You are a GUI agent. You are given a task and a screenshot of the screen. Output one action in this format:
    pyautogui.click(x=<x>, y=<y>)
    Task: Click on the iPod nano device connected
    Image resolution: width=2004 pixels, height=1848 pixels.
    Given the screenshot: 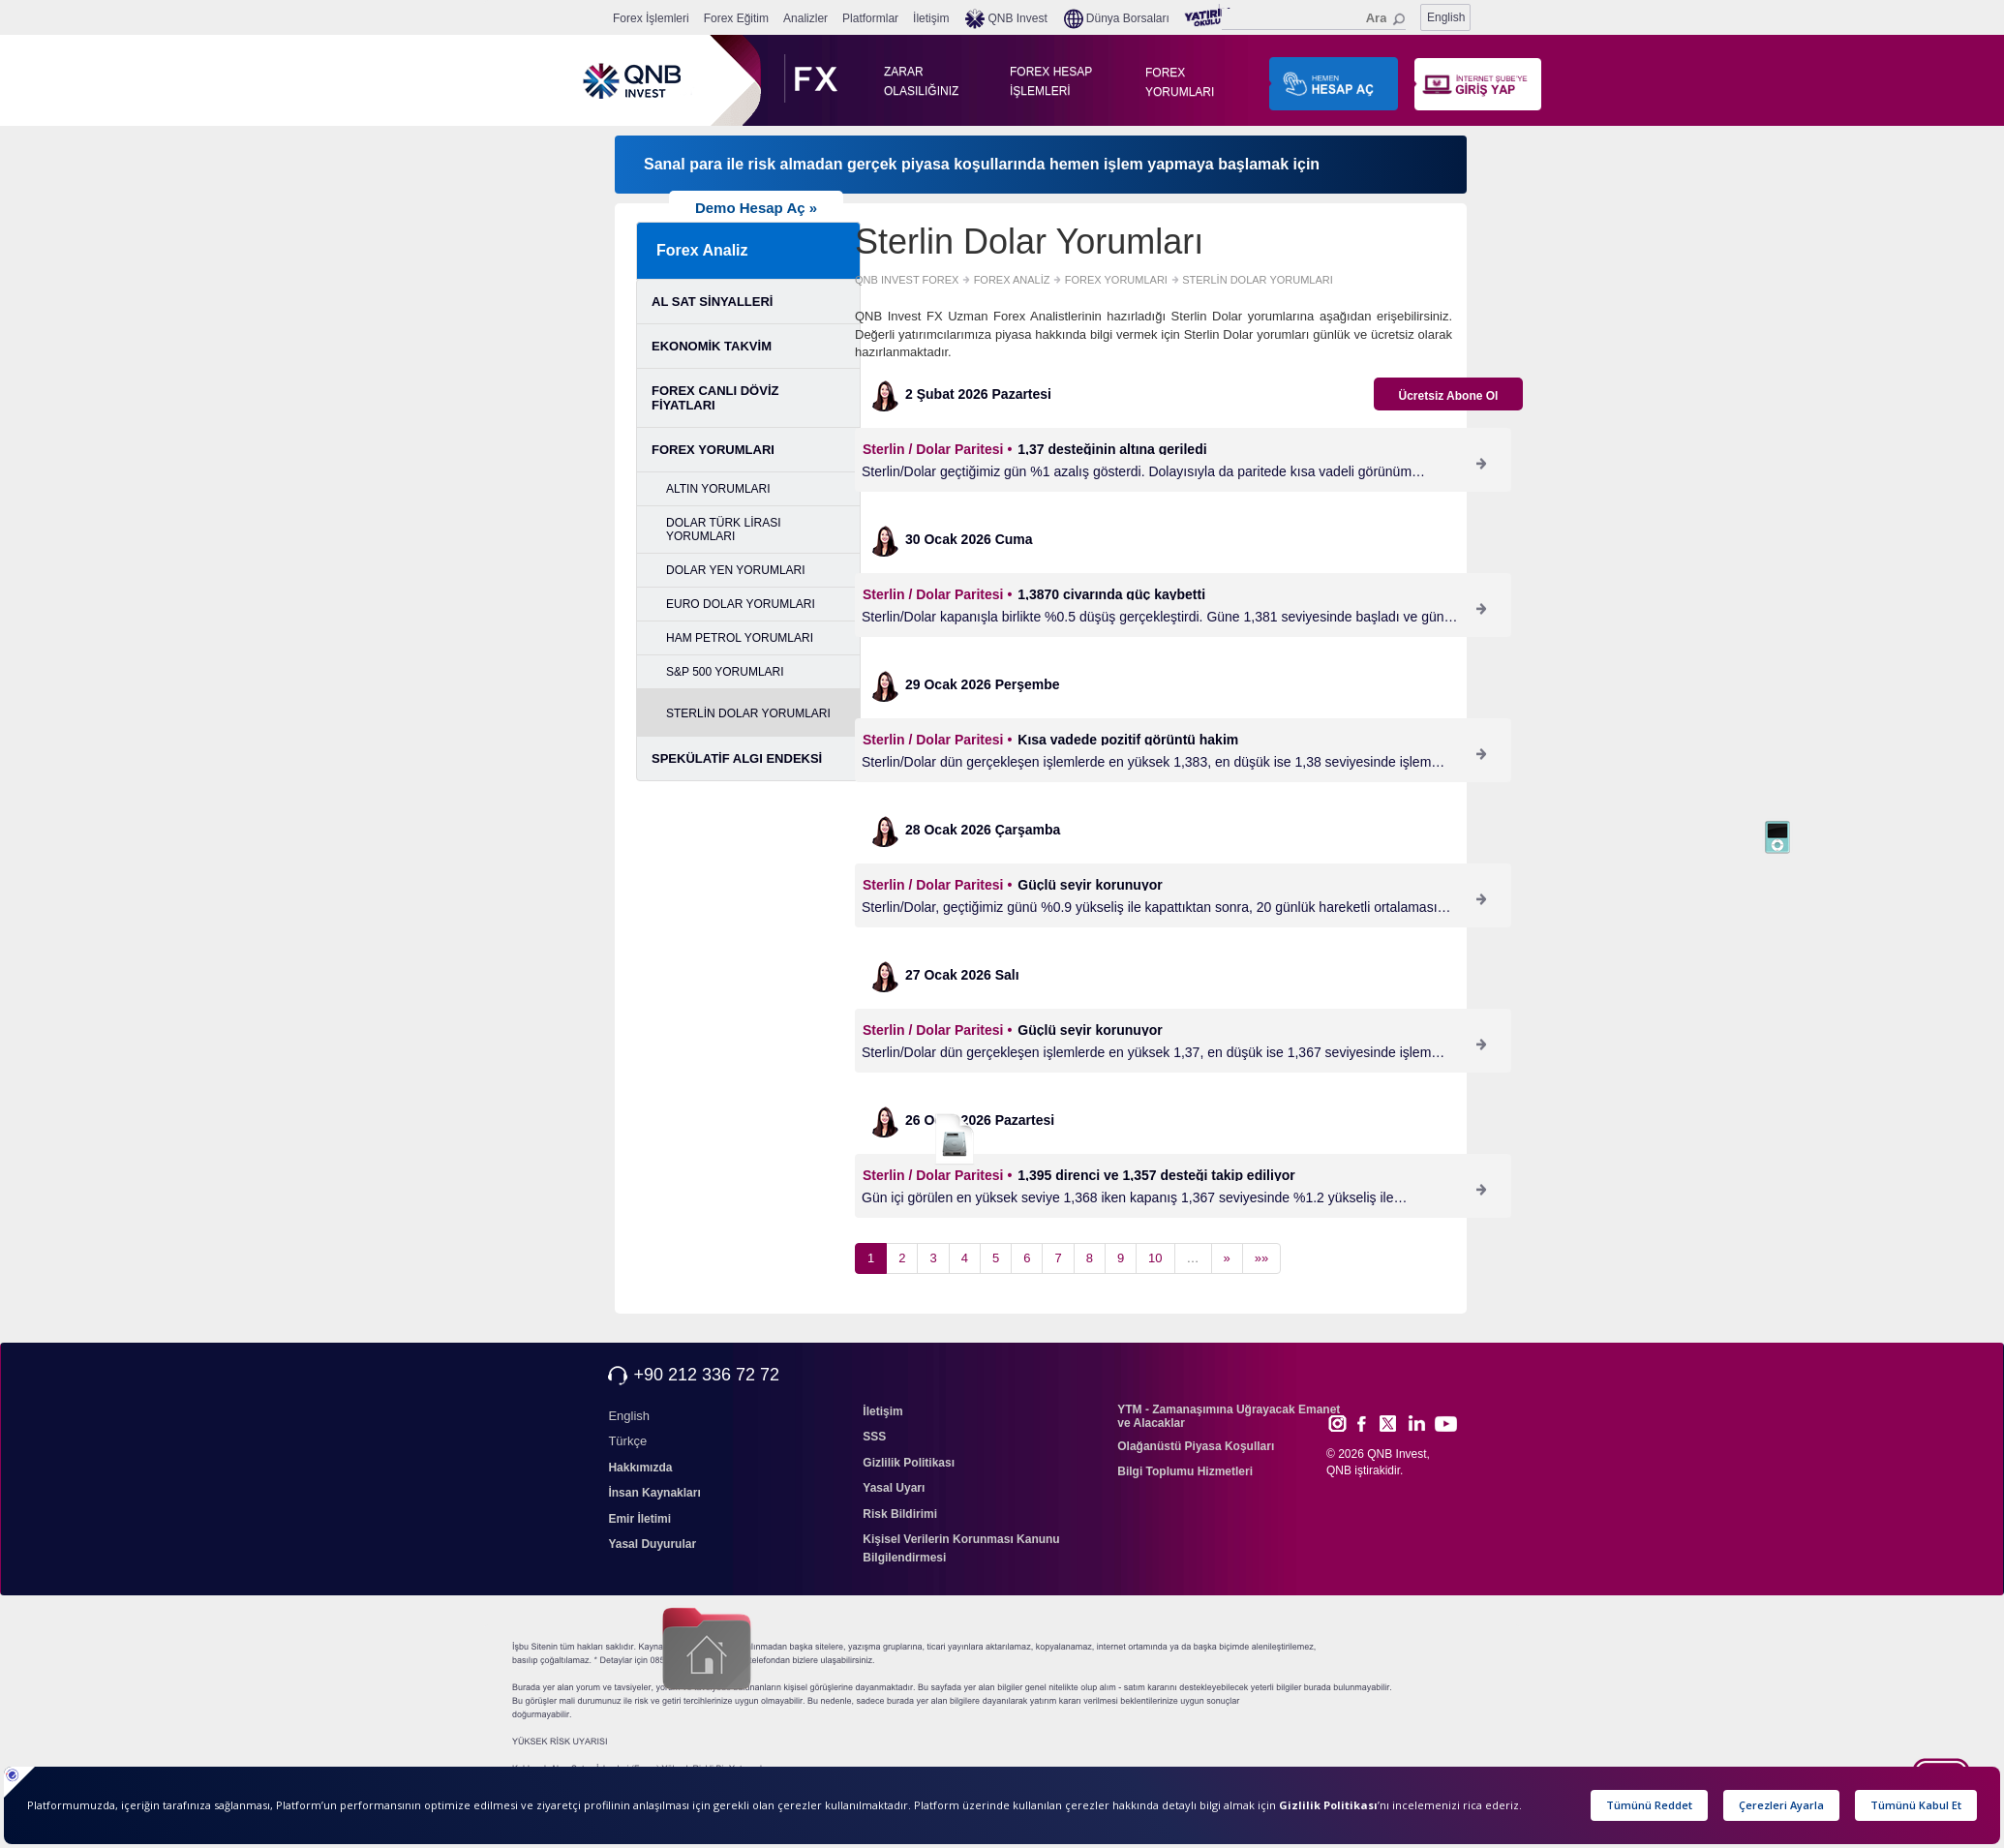 What is the action you would take?
    pyautogui.click(x=1777, y=830)
    